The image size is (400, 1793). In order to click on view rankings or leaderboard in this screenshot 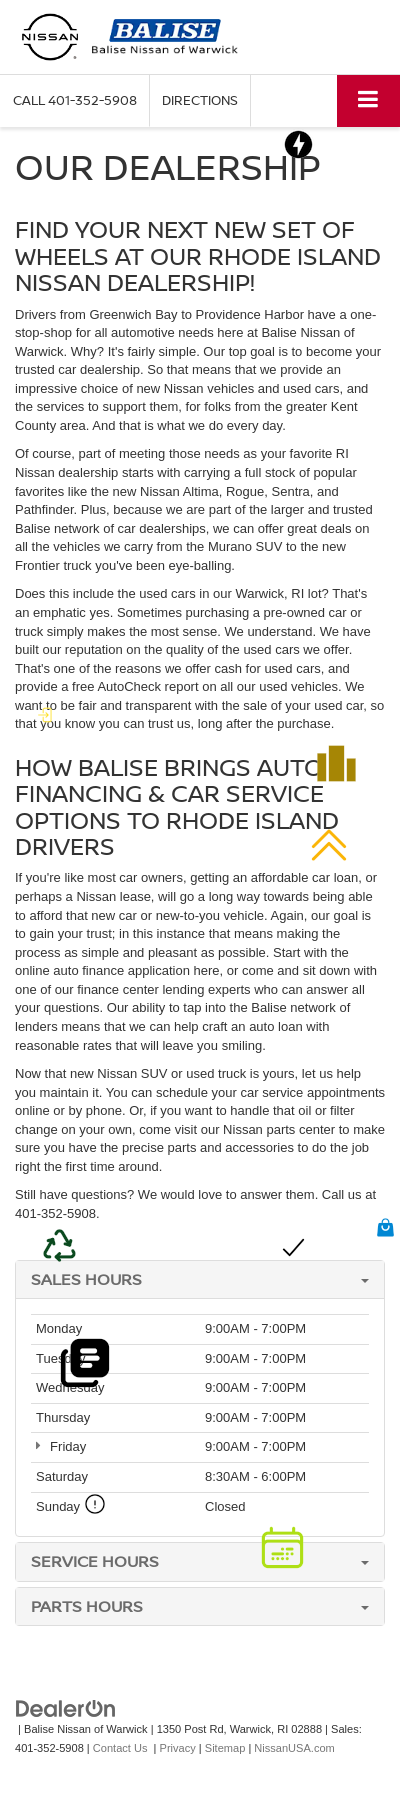, I will do `click(336, 763)`.